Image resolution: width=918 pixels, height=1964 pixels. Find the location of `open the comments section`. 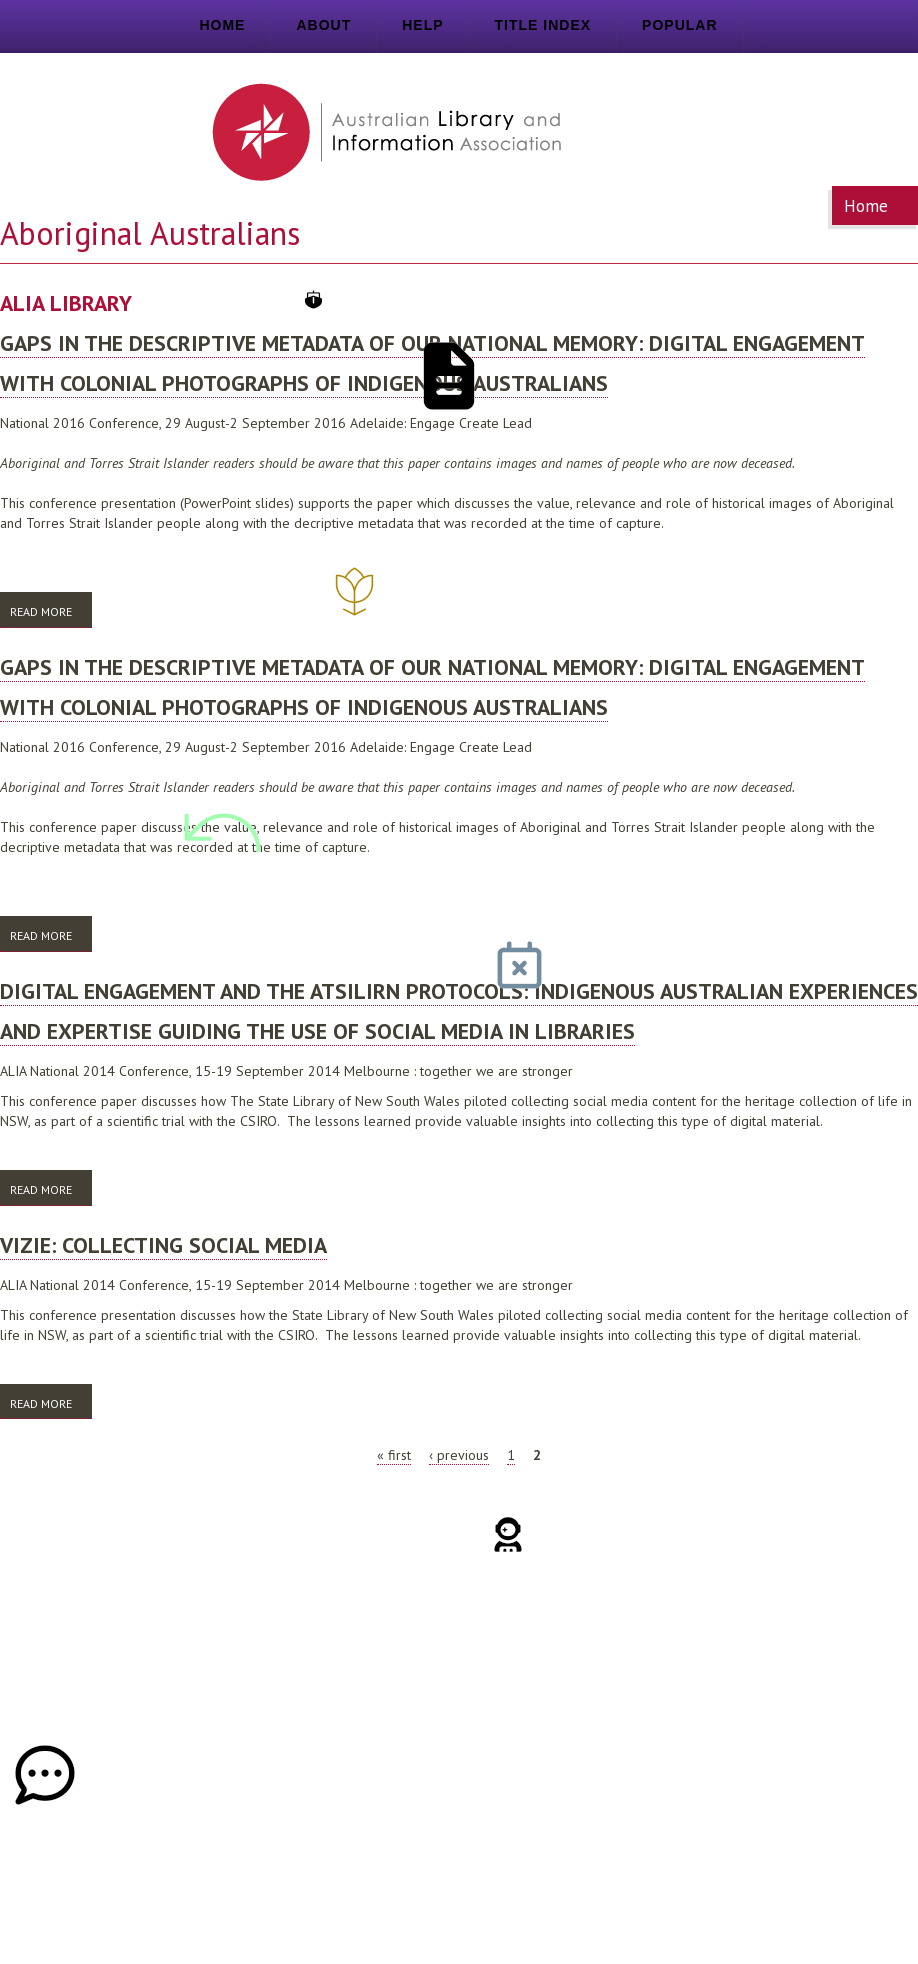

open the comments section is located at coordinates (45, 1775).